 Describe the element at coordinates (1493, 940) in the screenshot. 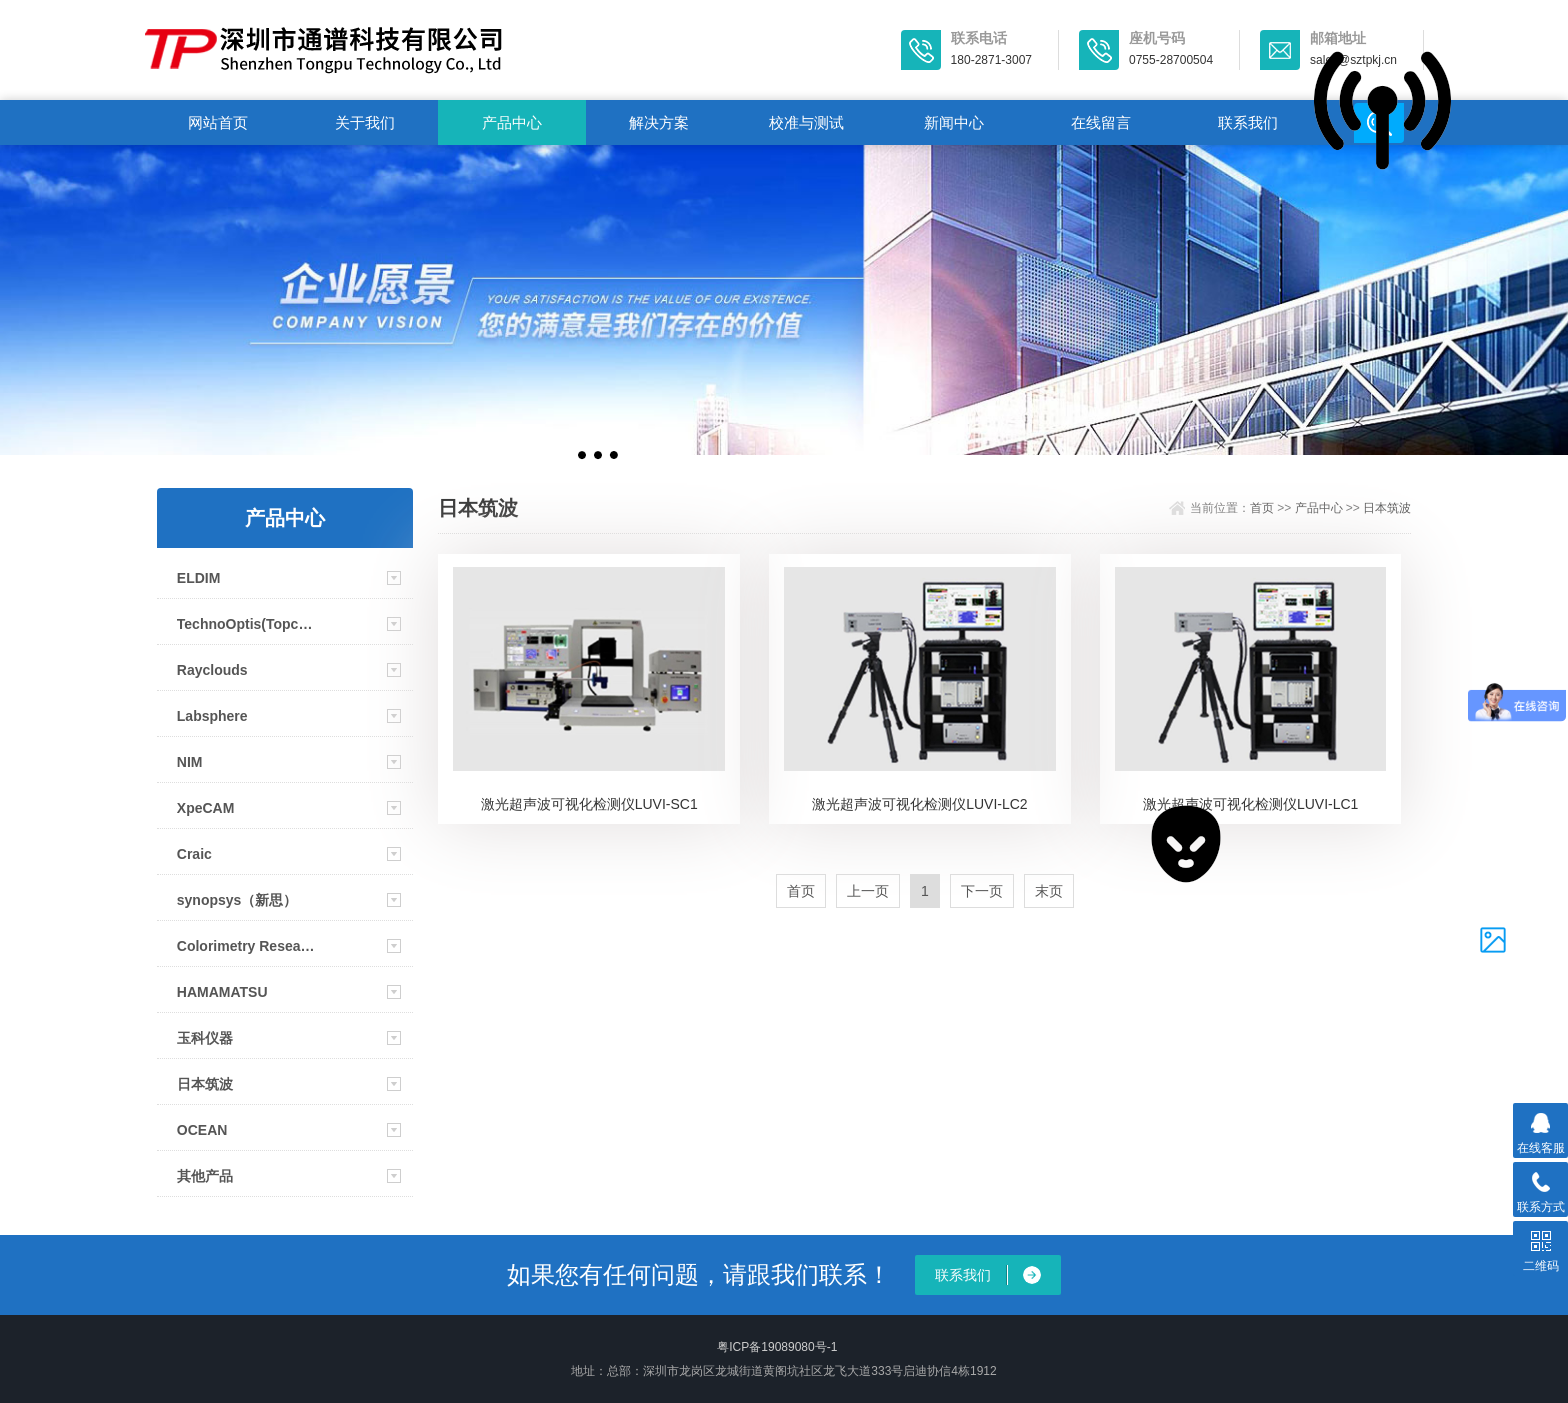

I see `add or upload an image` at that location.